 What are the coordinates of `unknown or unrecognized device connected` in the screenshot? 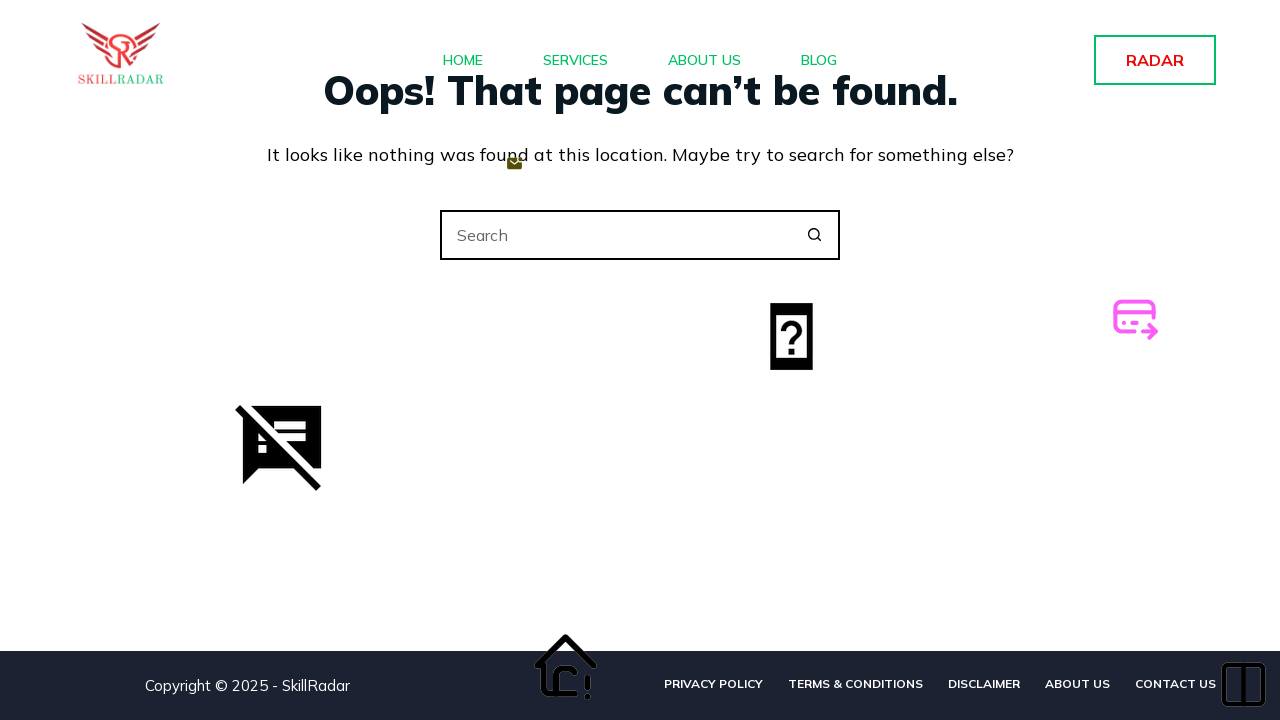 It's located at (791, 336).